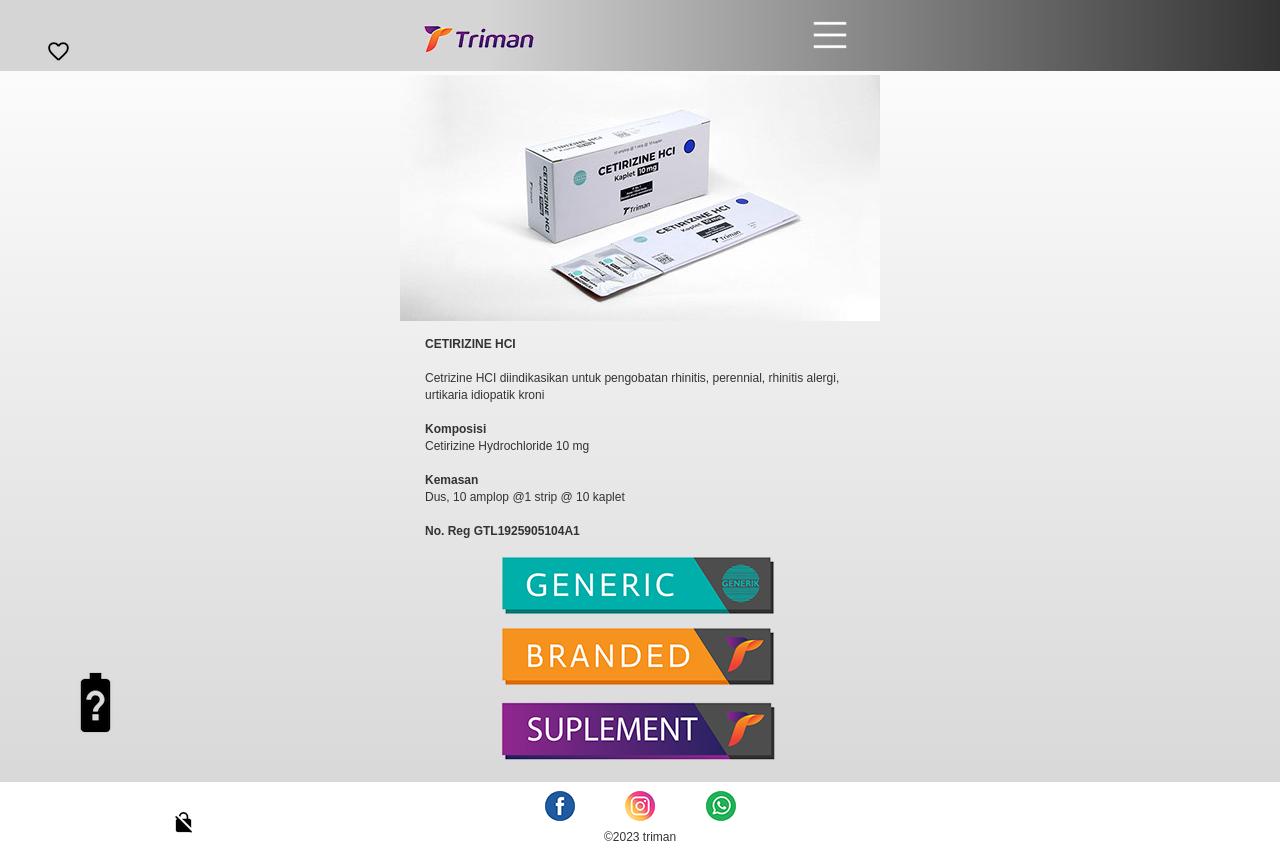 Image resolution: width=1280 pixels, height=853 pixels. What do you see at coordinates (183, 822) in the screenshot?
I see `indicates an unsecured or unencrypted connection` at bounding box center [183, 822].